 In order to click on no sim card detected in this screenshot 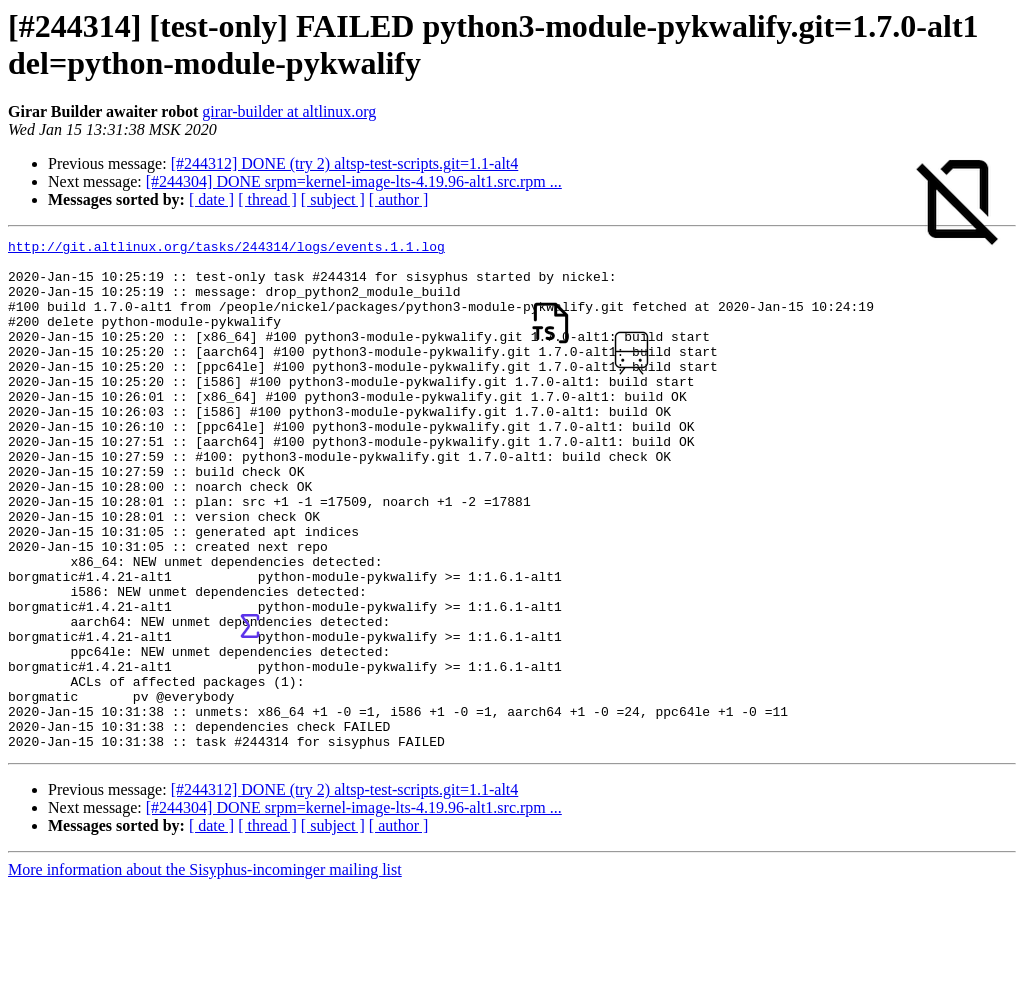, I will do `click(958, 199)`.